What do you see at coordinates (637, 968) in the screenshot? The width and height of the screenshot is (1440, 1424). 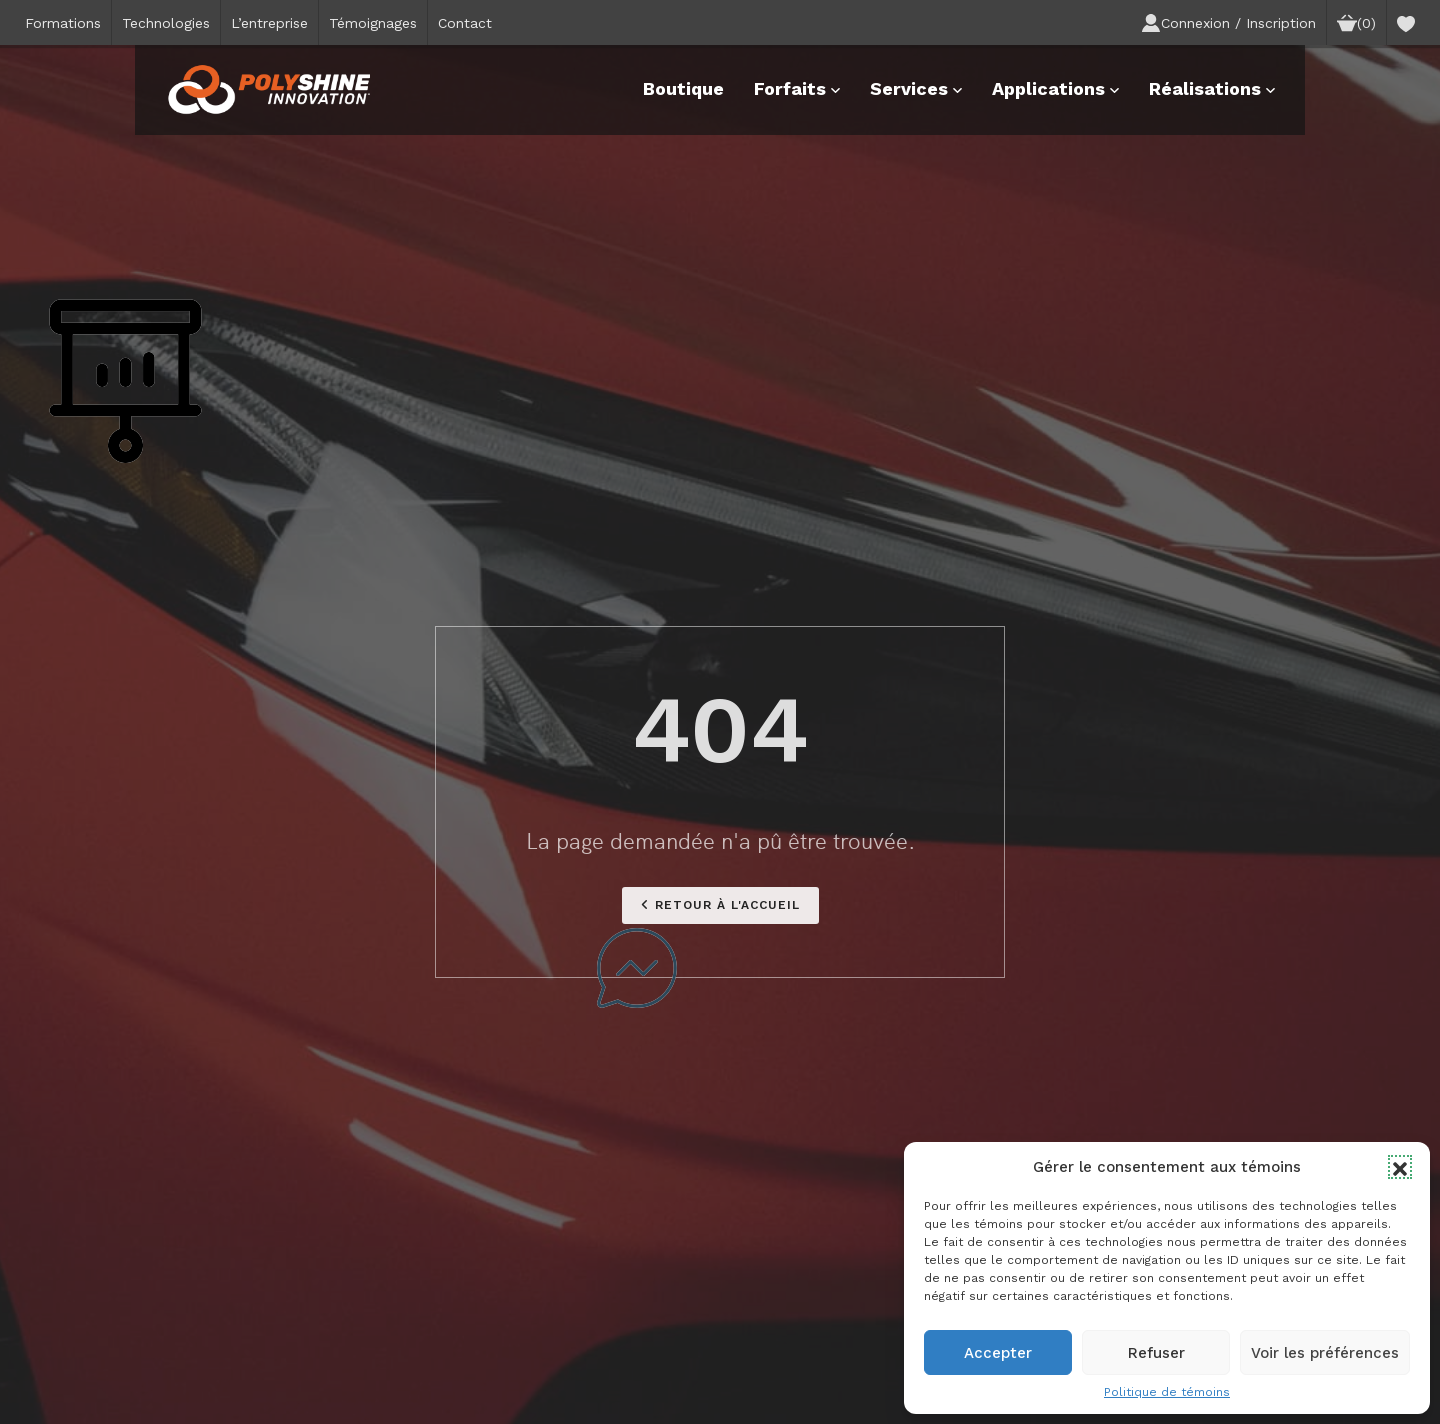 I see `open facebook messenger` at bounding box center [637, 968].